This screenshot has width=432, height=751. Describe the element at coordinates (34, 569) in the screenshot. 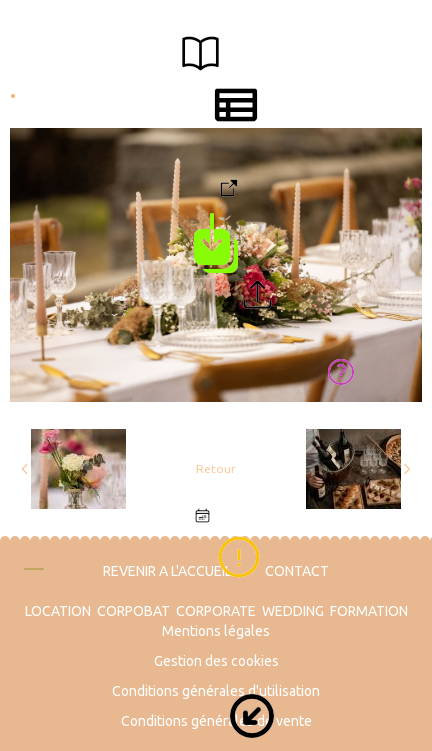

I see `decrease quantity or value` at that location.